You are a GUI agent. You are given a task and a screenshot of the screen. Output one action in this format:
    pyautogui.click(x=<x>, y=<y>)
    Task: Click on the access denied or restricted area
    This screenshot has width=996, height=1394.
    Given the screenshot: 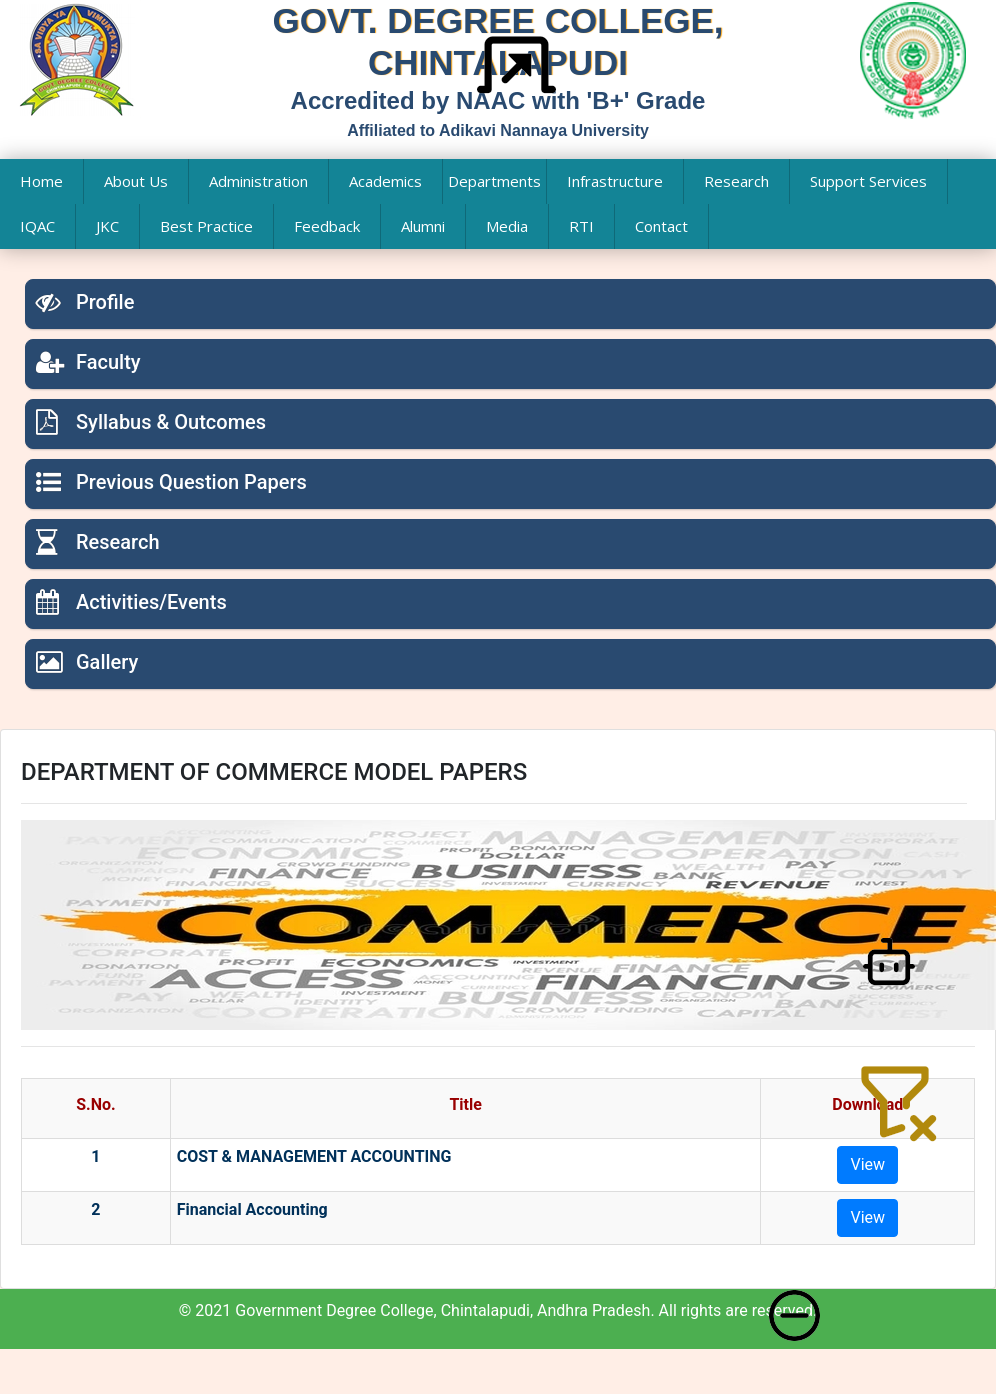 What is the action you would take?
    pyautogui.click(x=794, y=1315)
    